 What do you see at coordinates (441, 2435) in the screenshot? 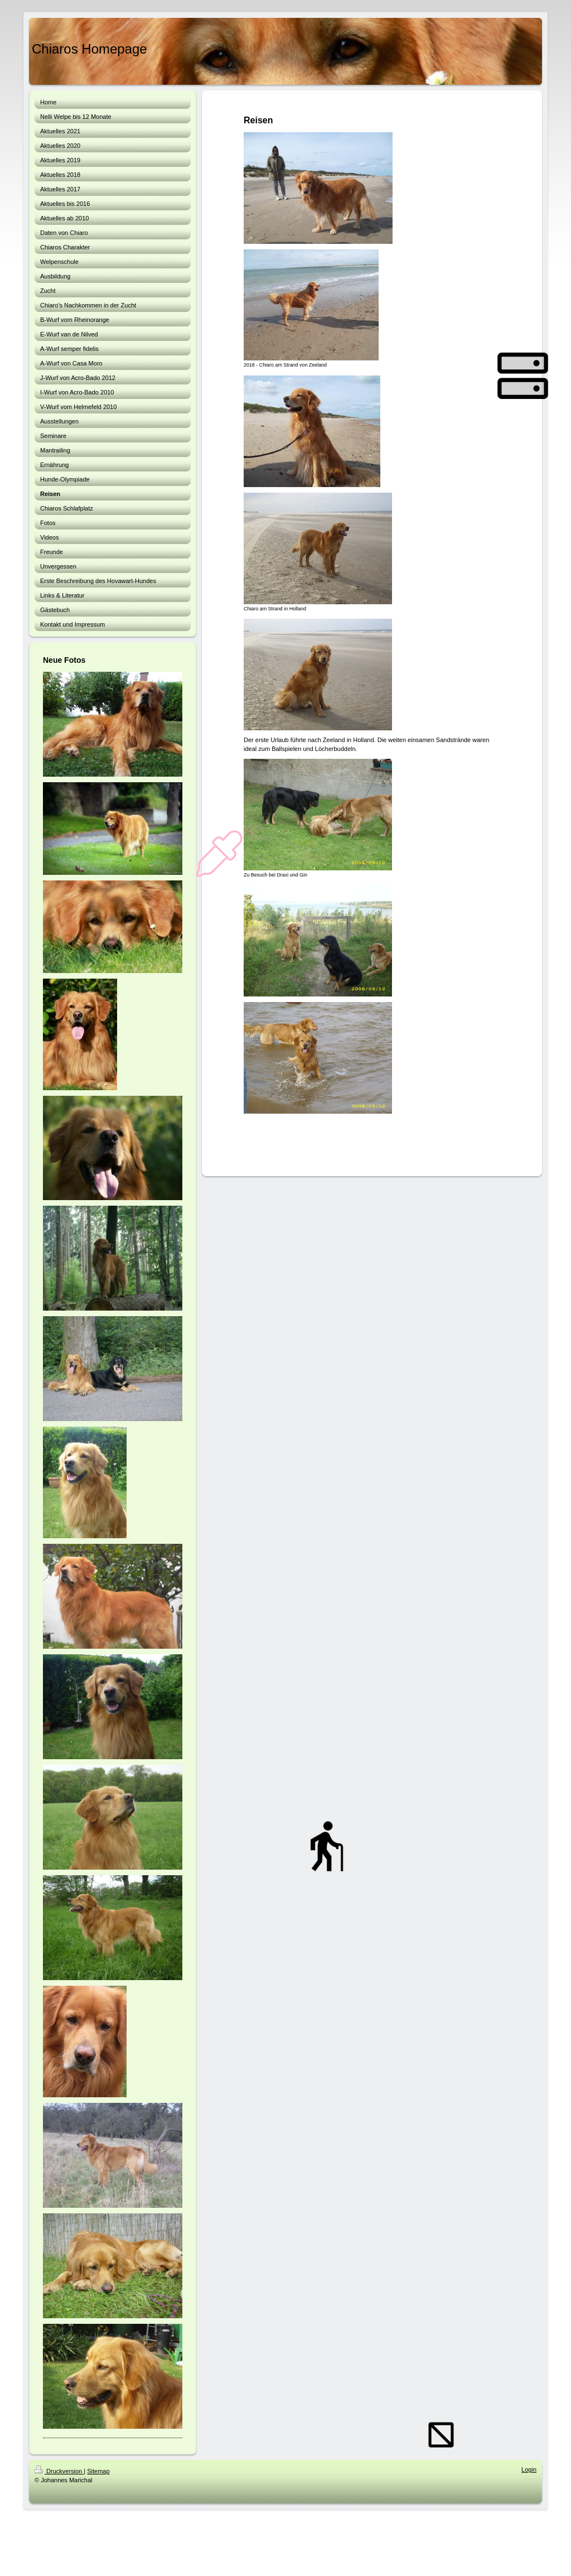
I see `placeholder for missing or unavailable content` at bounding box center [441, 2435].